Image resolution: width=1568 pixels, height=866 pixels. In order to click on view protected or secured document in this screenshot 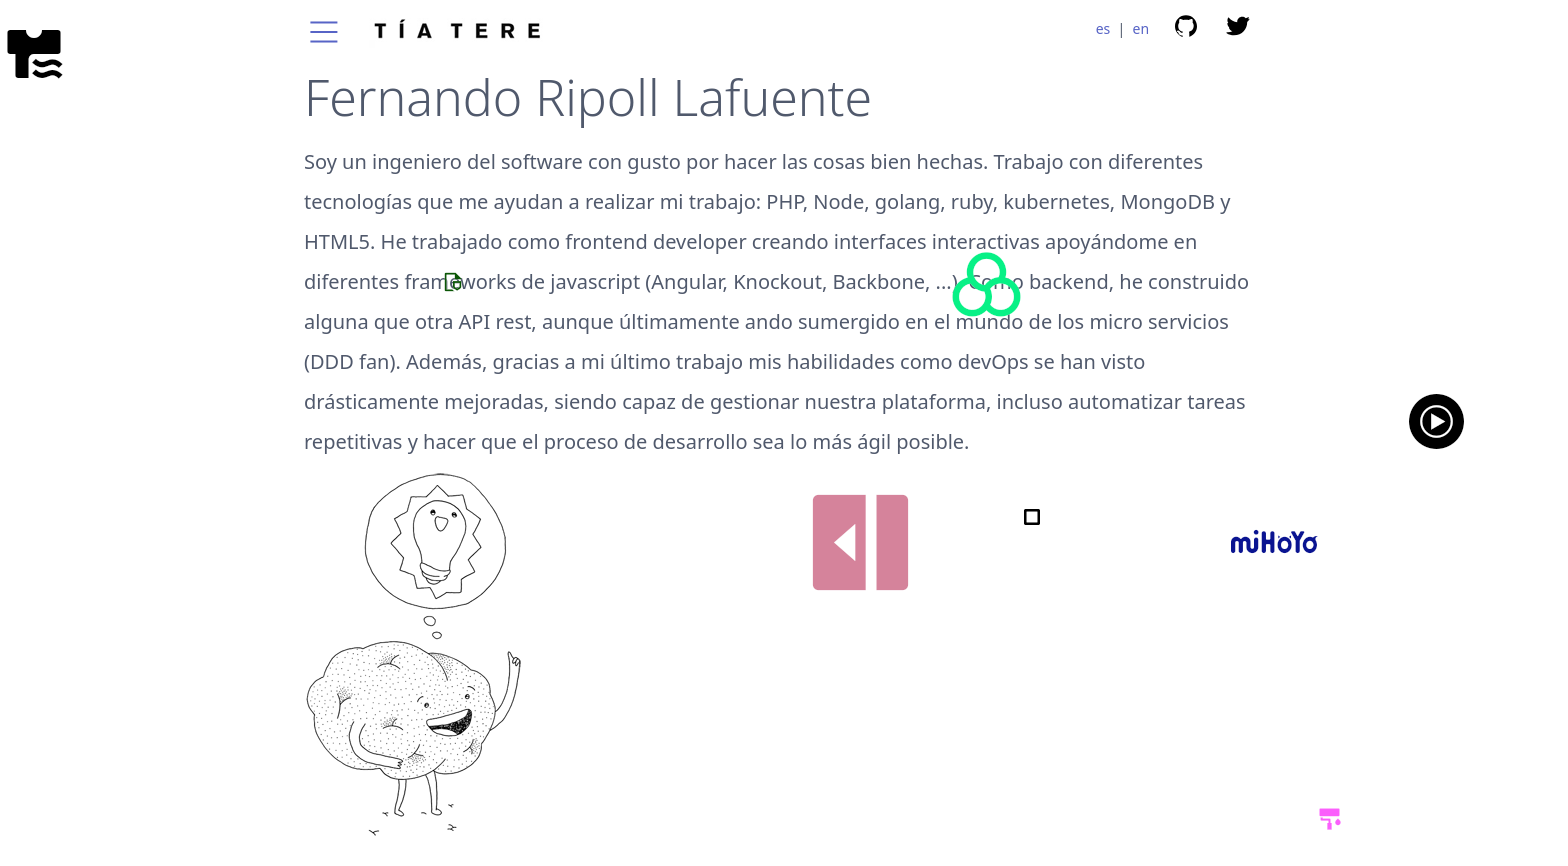, I will do `click(453, 282)`.